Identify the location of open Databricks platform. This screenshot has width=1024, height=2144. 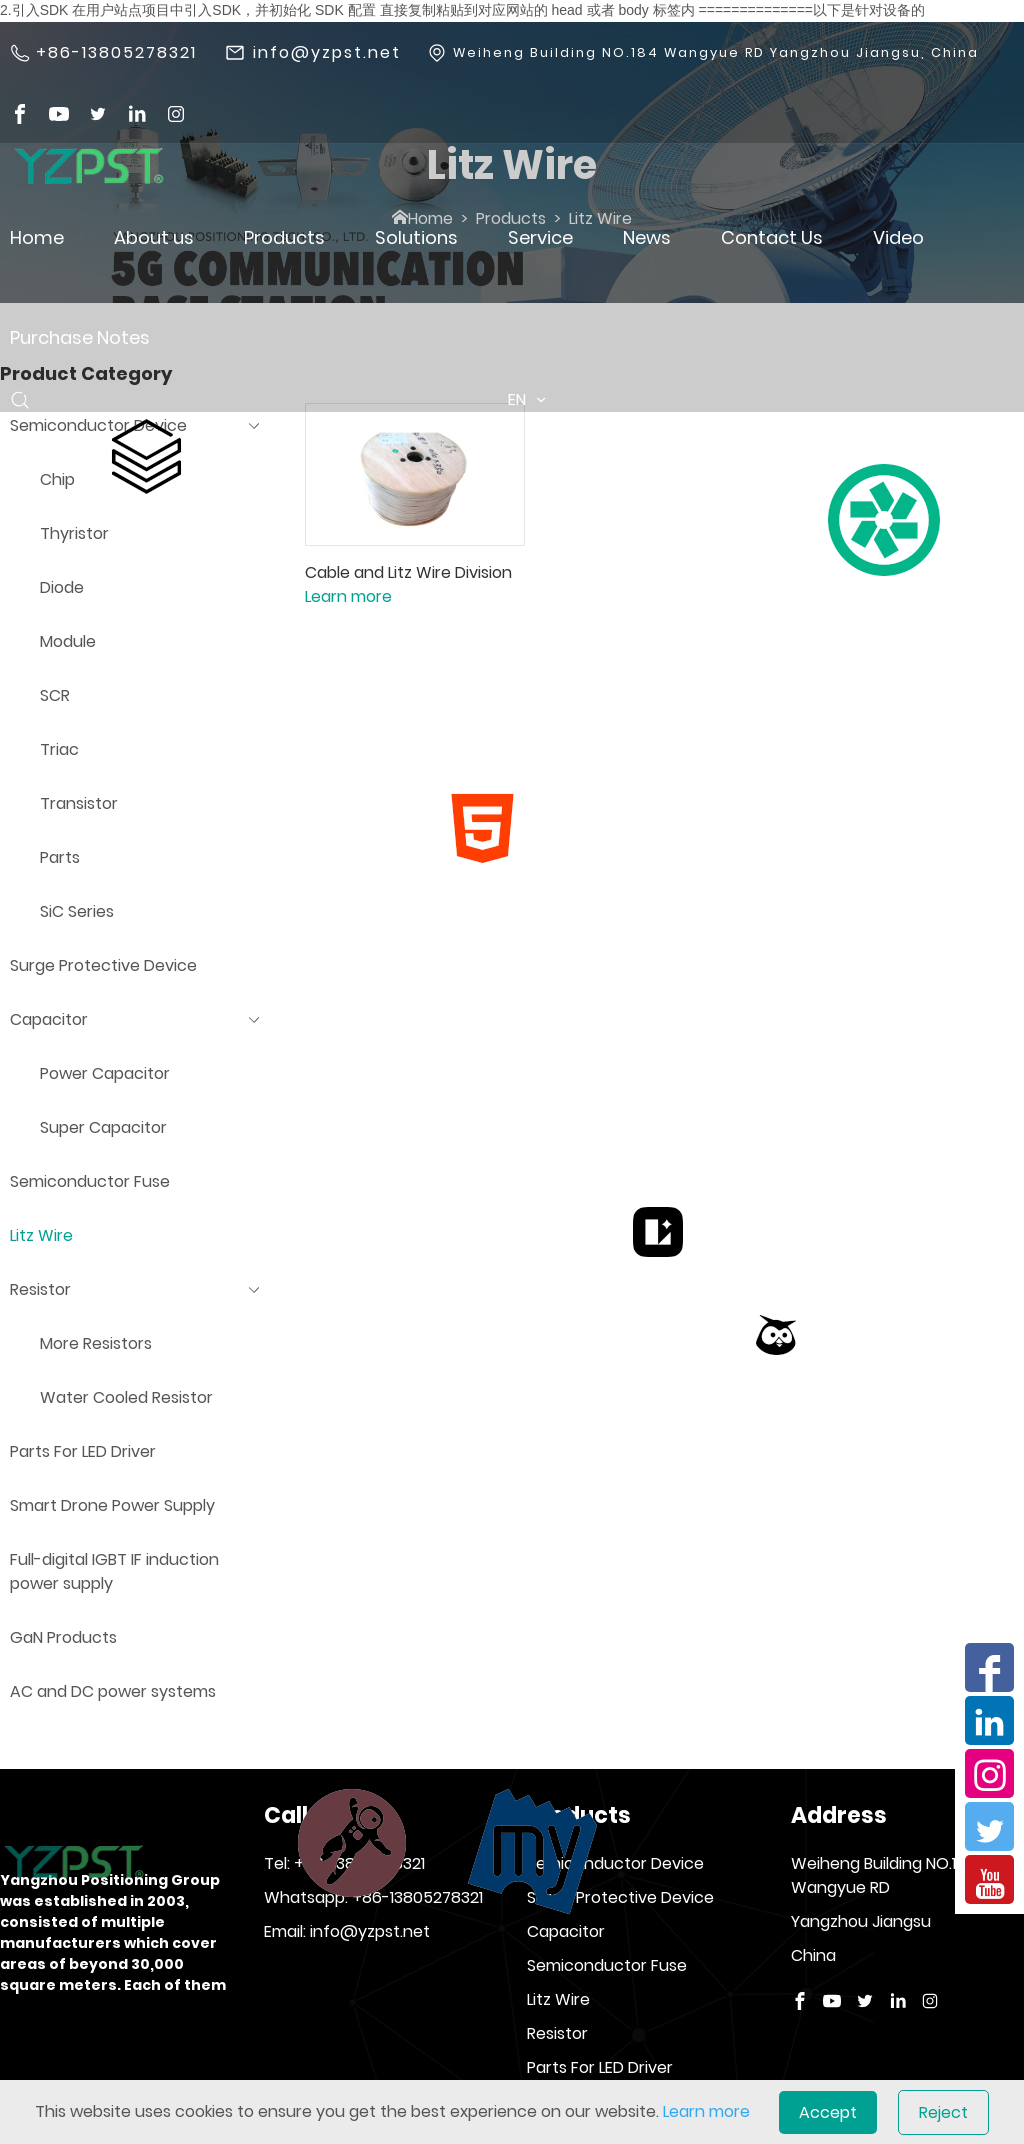
(146, 456).